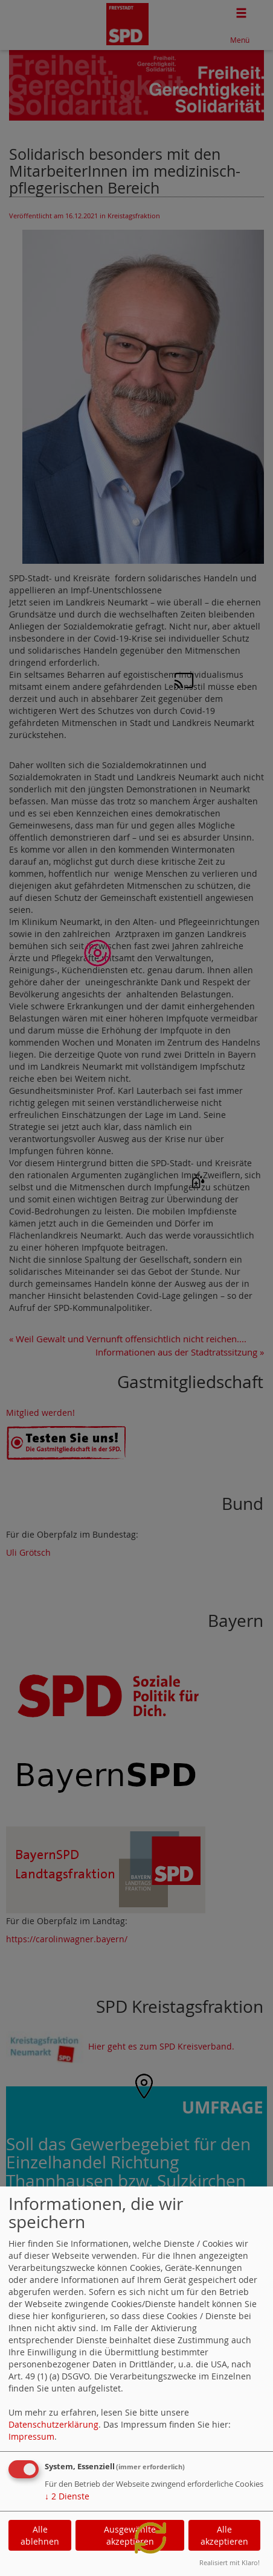 The width and height of the screenshot is (273, 2576). Describe the element at coordinates (184, 680) in the screenshot. I see `cast media to a nearby device` at that location.